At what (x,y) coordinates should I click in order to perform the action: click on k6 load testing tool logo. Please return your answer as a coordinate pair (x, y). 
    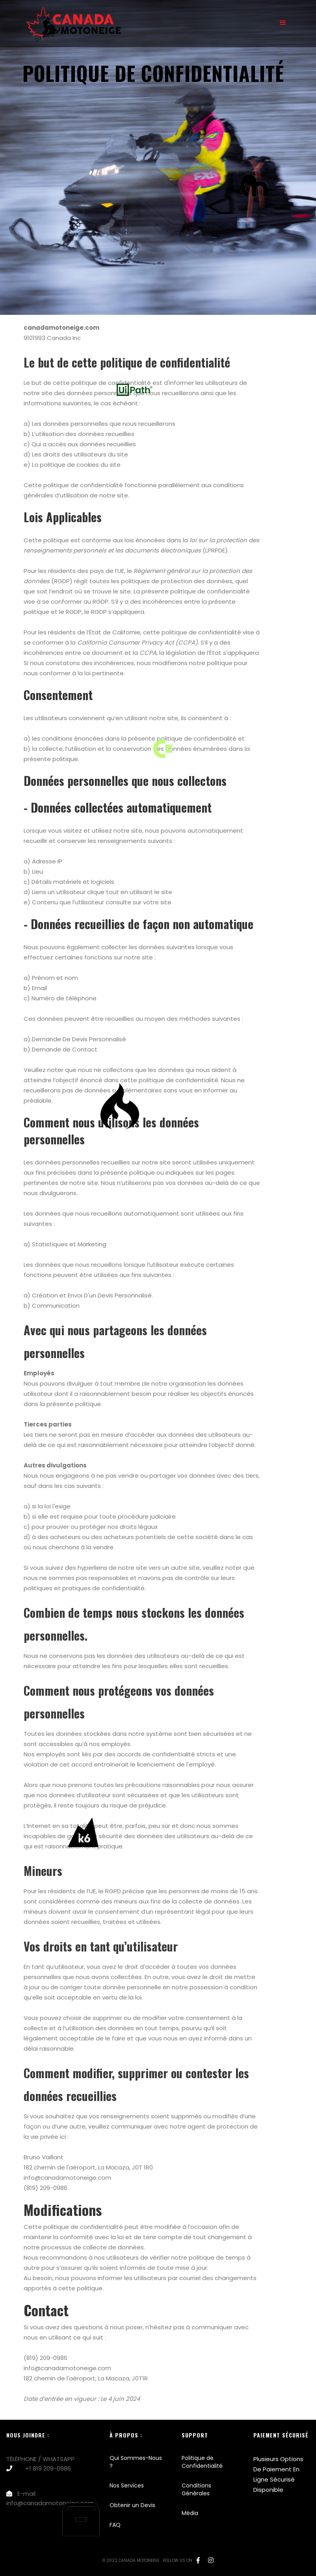
    Looking at the image, I should click on (83, 1832).